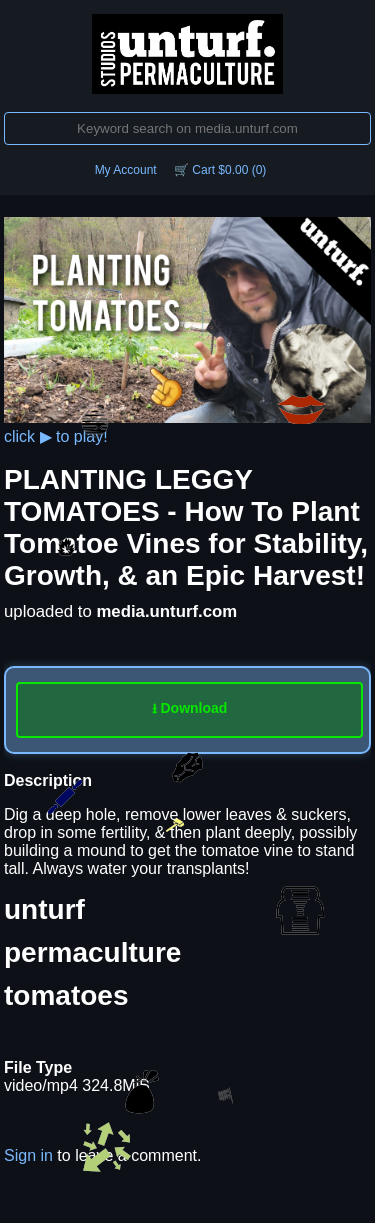  Describe the element at coordinates (95, 424) in the screenshot. I see `jupiter planet icon in a space or astronomy app` at that location.